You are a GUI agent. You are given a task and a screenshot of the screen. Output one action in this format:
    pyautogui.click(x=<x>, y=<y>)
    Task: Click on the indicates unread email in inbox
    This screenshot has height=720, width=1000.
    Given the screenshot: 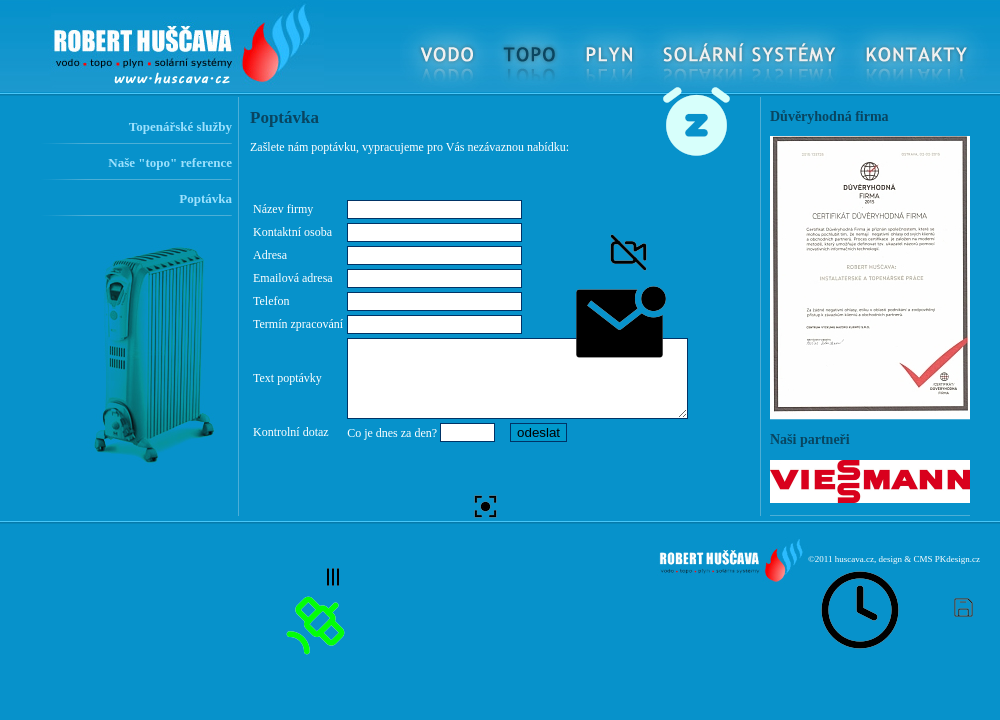 What is the action you would take?
    pyautogui.click(x=619, y=323)
    